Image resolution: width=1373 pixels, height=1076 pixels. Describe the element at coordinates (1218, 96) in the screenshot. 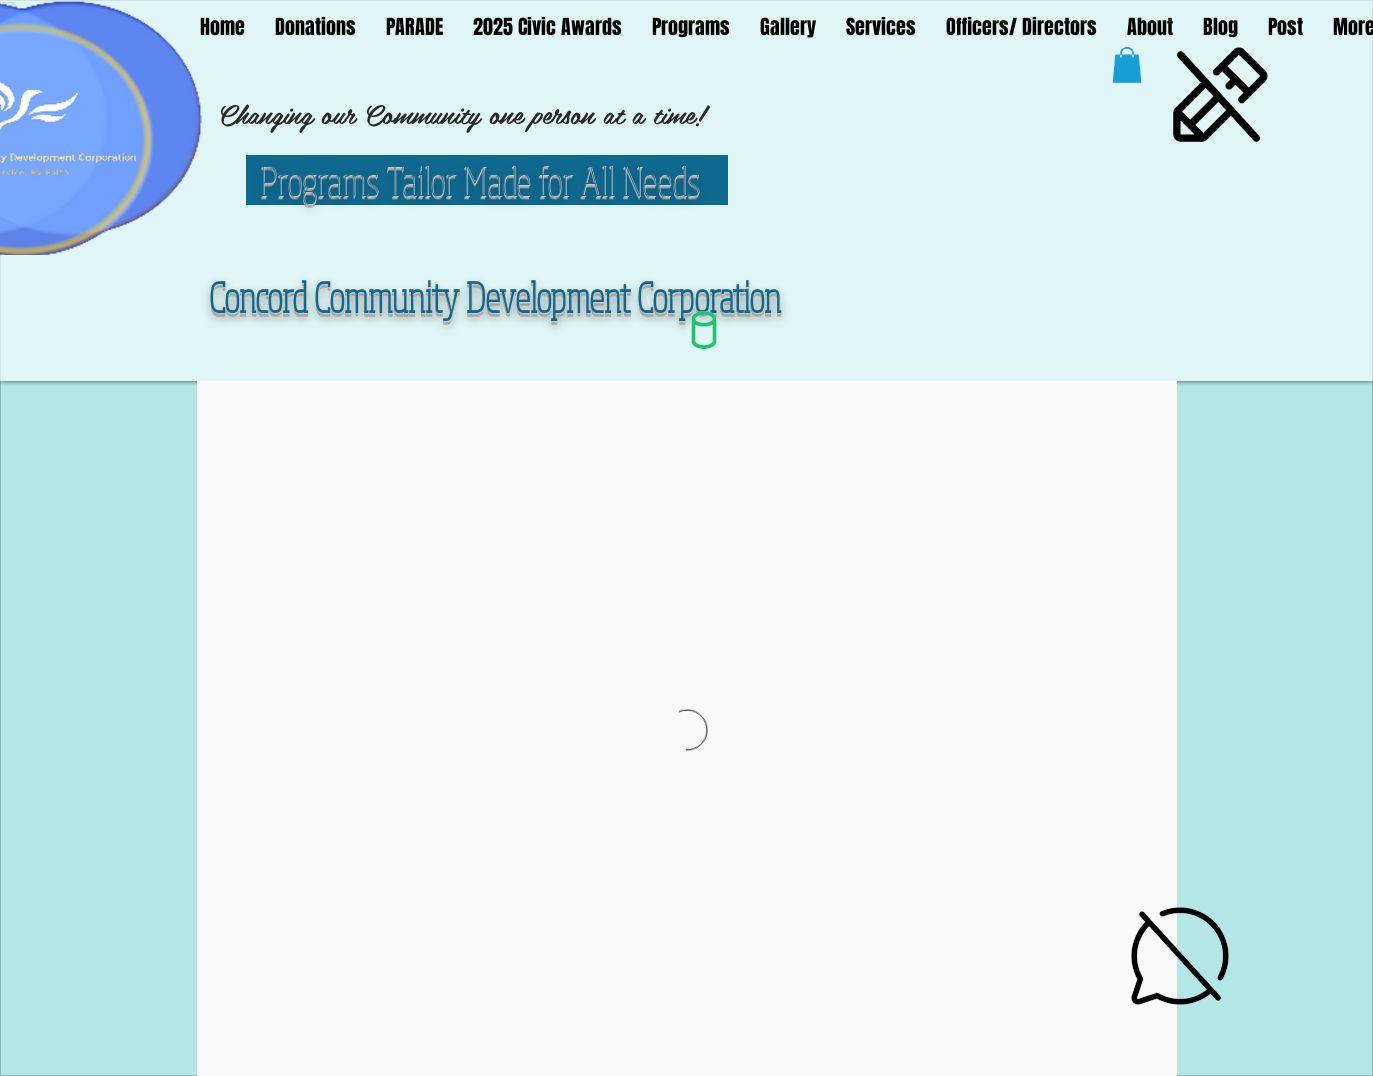

I see `editing is disabled or unavailable` at that location.